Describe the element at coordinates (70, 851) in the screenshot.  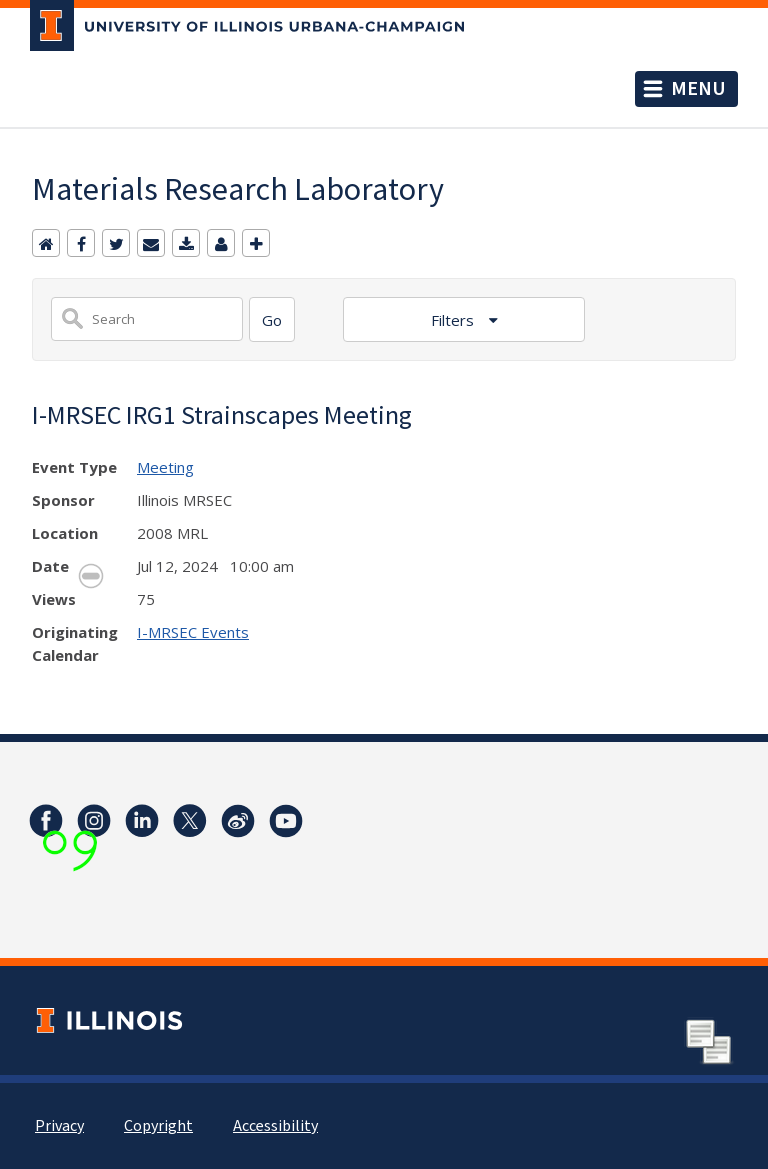
I see `indicates punctuation input mode is active in fcitx` at that location.